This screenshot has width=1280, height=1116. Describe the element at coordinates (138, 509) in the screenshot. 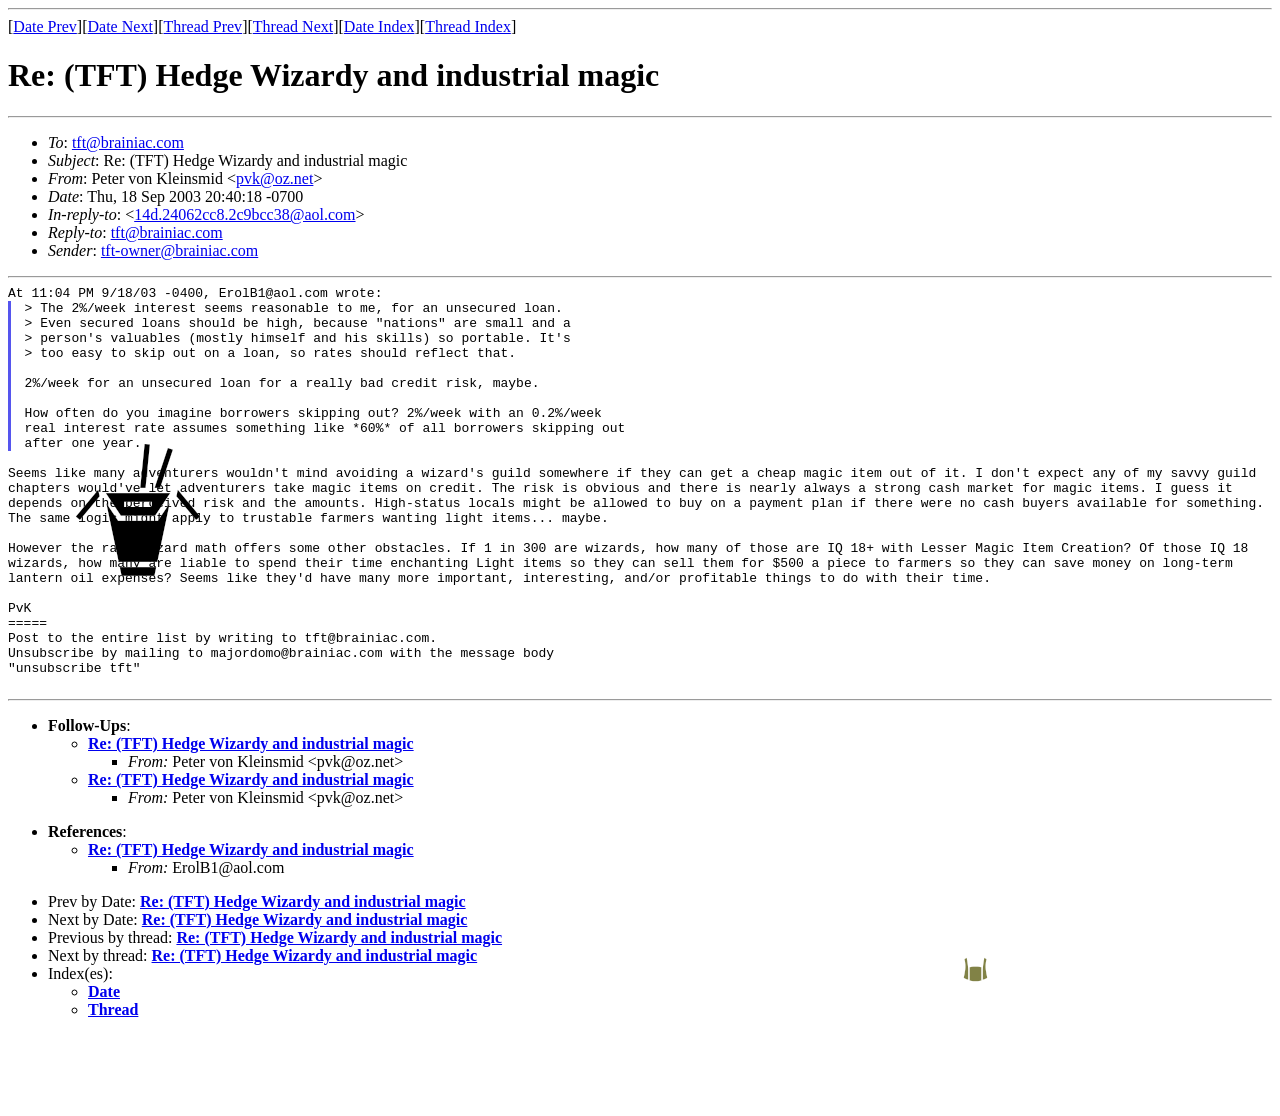

I see `quick food or noodle delivery option` at that location.